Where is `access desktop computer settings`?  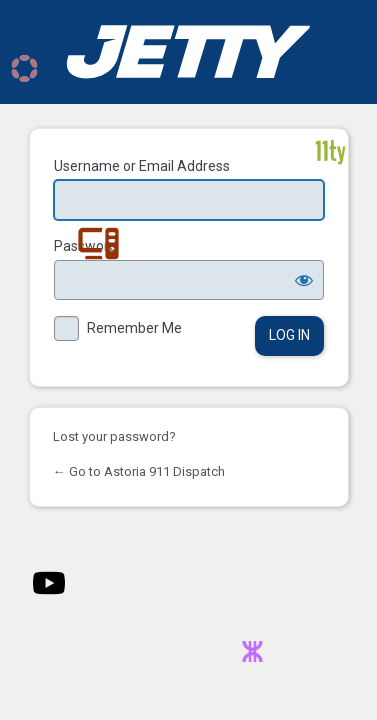
access desktop computer settings is located at coordinates (98, 243).